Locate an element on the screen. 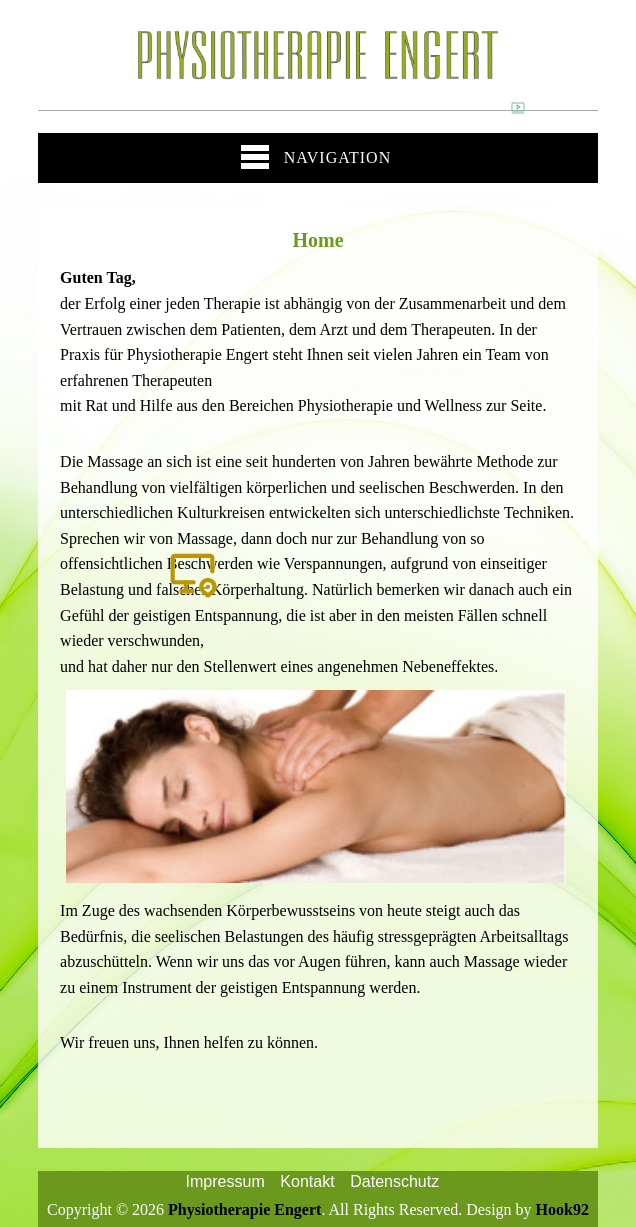  play or watch a video is located at coordinates (518, 108).